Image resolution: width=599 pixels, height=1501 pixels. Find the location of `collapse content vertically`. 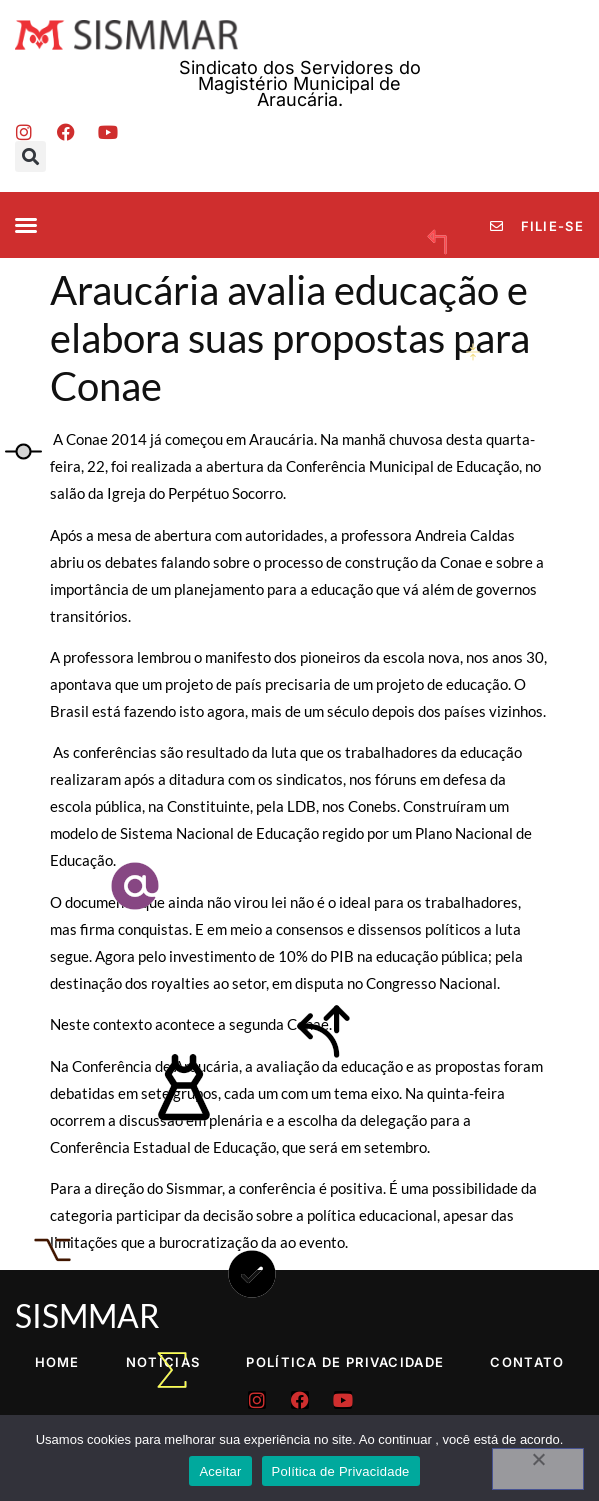

collapse content vertically is located at coordinates (473, 352).